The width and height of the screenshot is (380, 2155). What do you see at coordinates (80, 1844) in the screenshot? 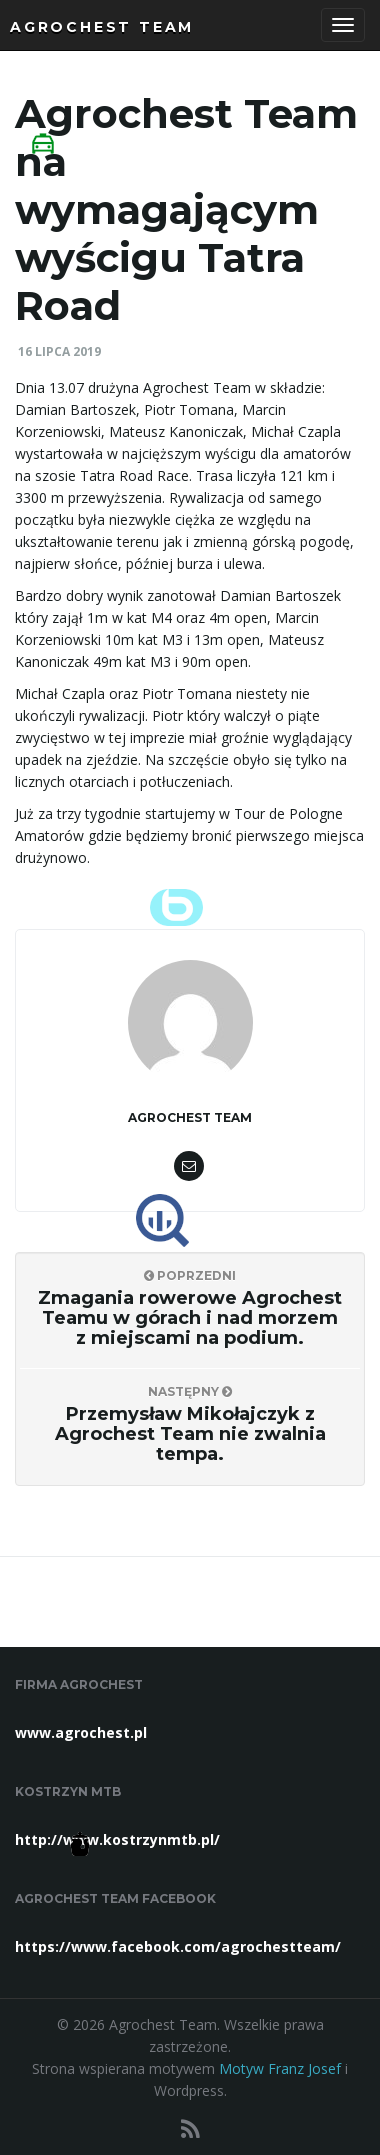
I see `iconjar app logo` at bounding box center [80, 1844].